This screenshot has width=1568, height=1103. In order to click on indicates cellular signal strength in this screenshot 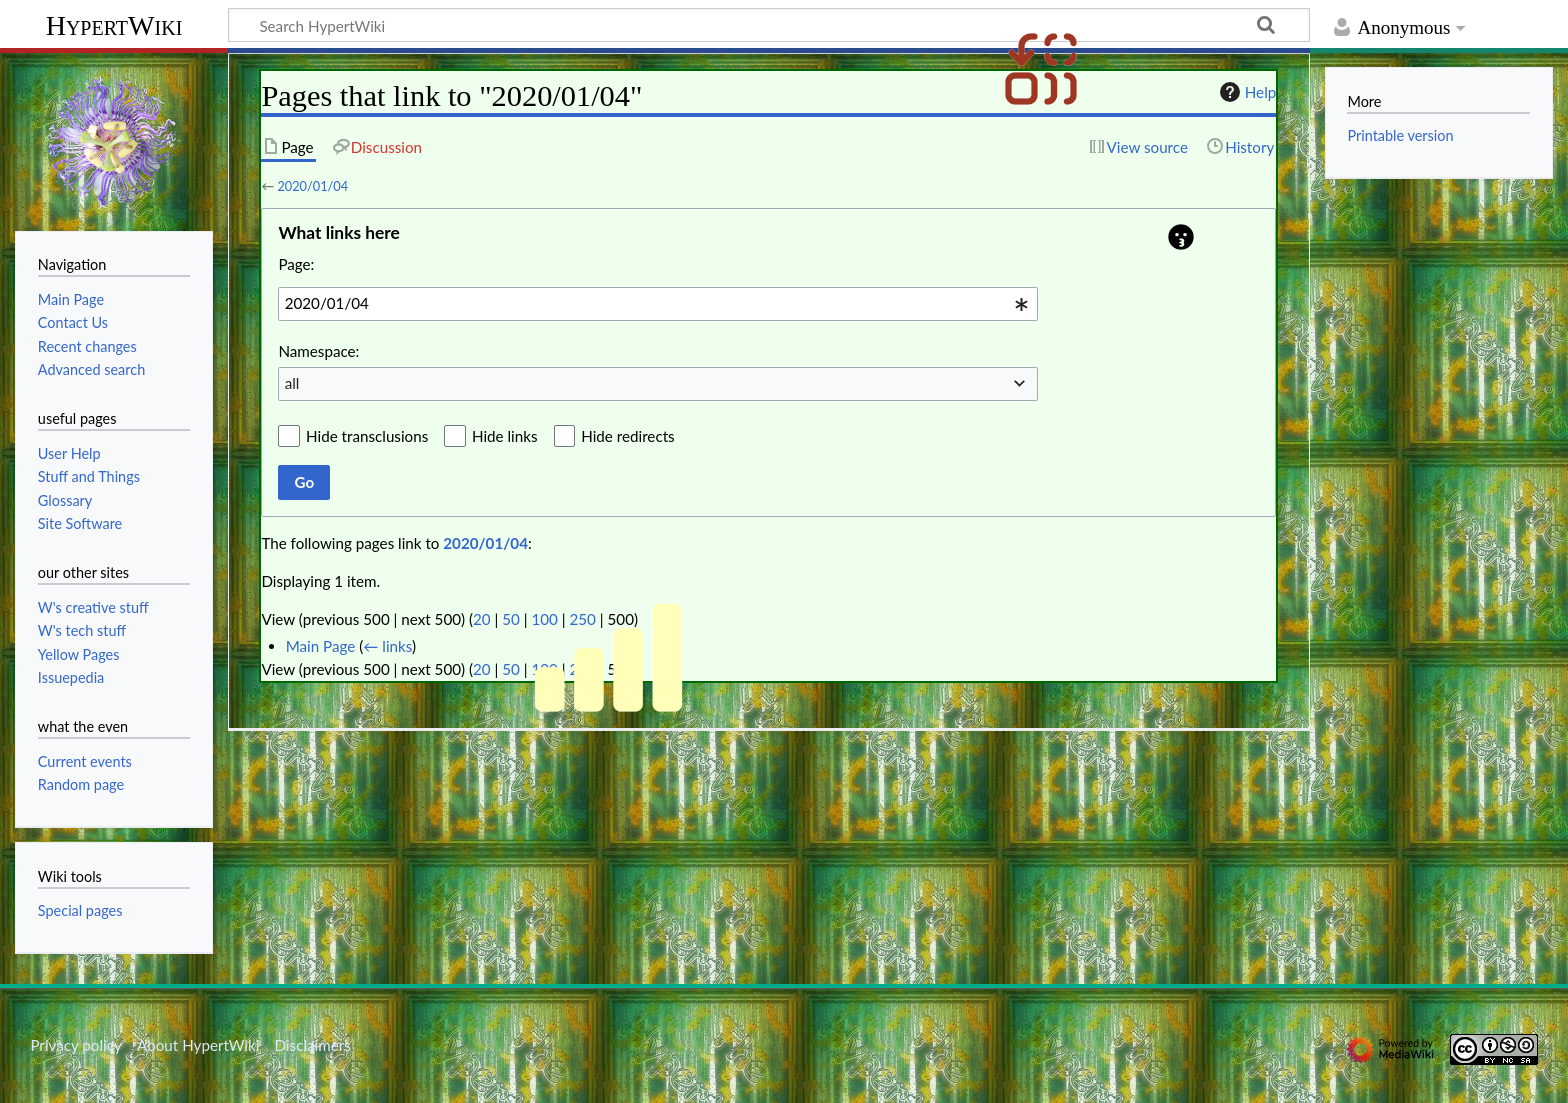, I will do `click(608, 657)`.